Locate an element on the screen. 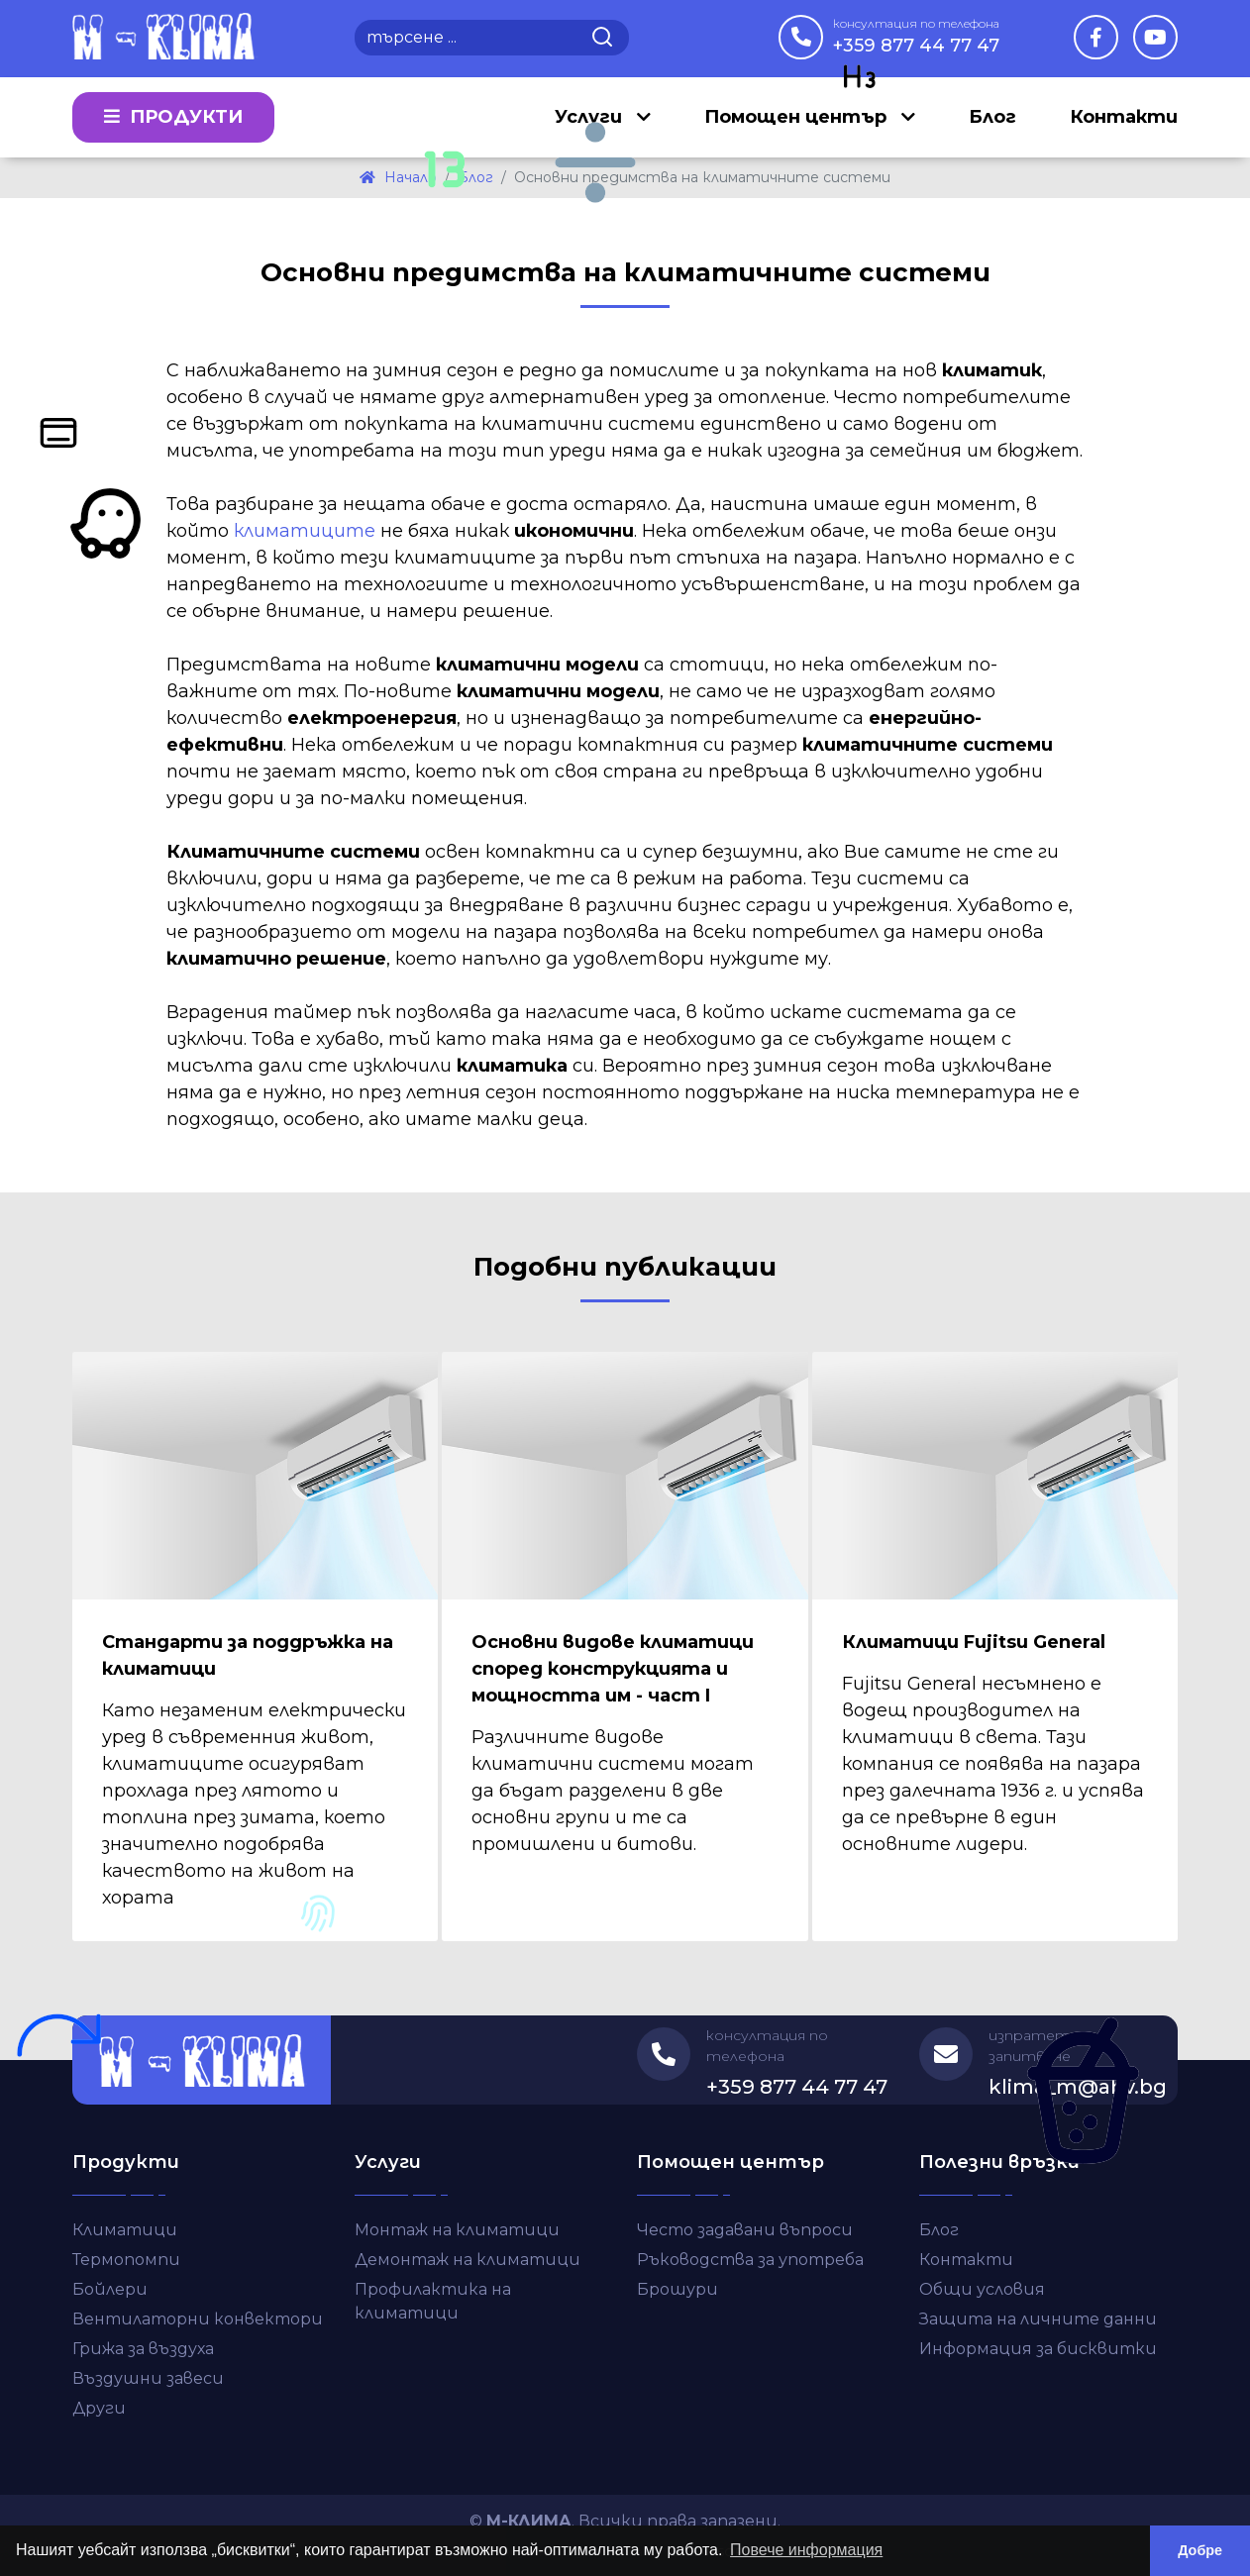  redo last action is located at coordinates (57, 2032).